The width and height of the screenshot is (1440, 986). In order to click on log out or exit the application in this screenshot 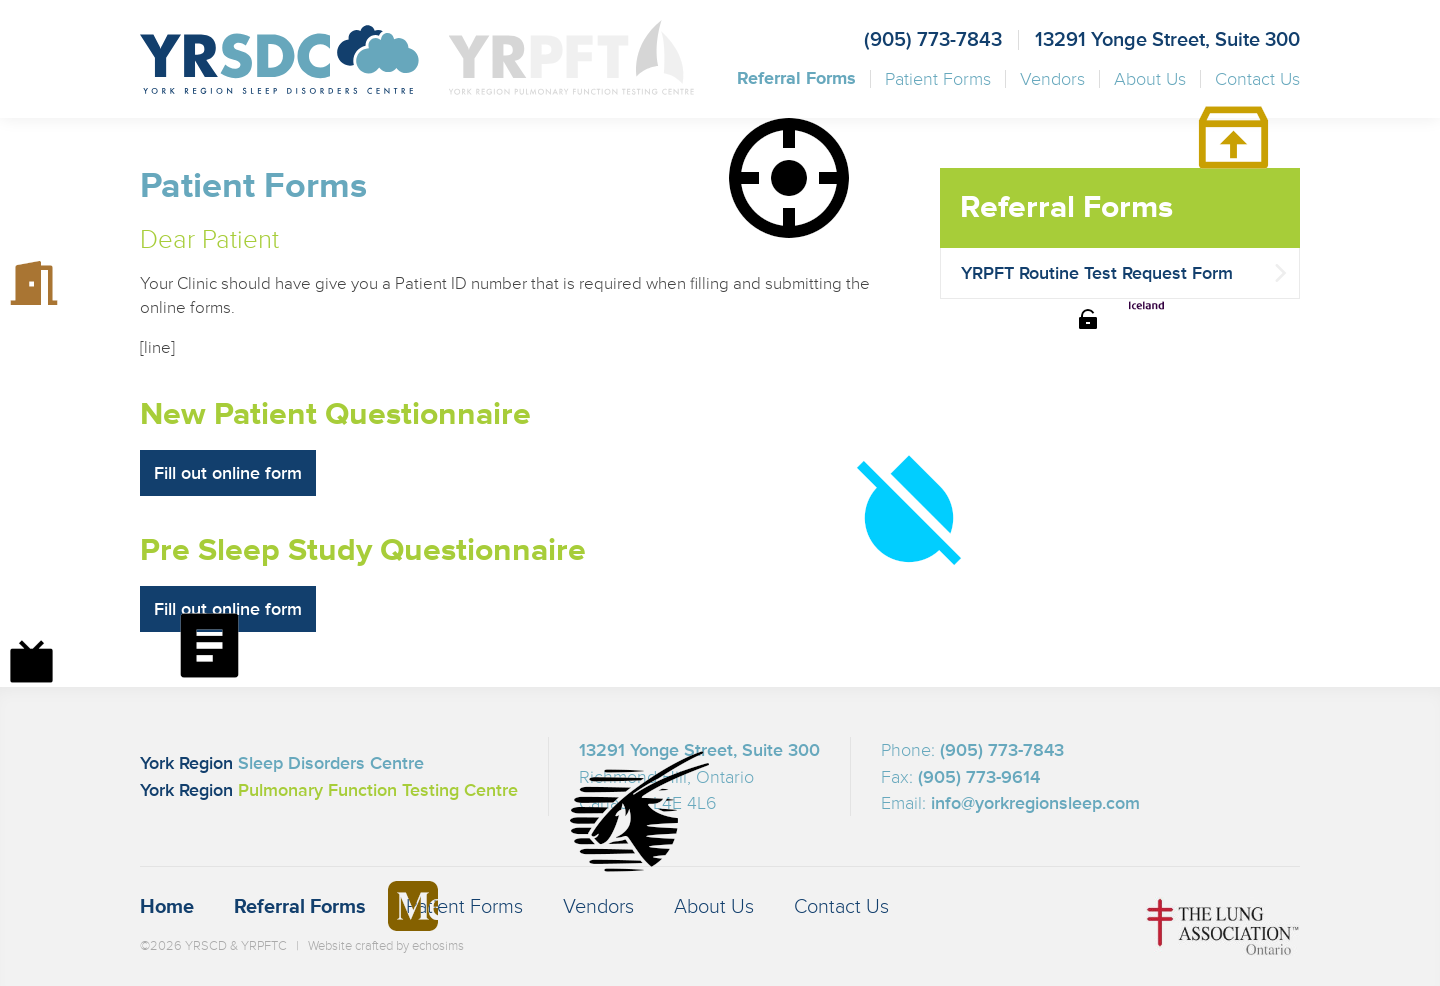, I will do `click(34, 284)`.